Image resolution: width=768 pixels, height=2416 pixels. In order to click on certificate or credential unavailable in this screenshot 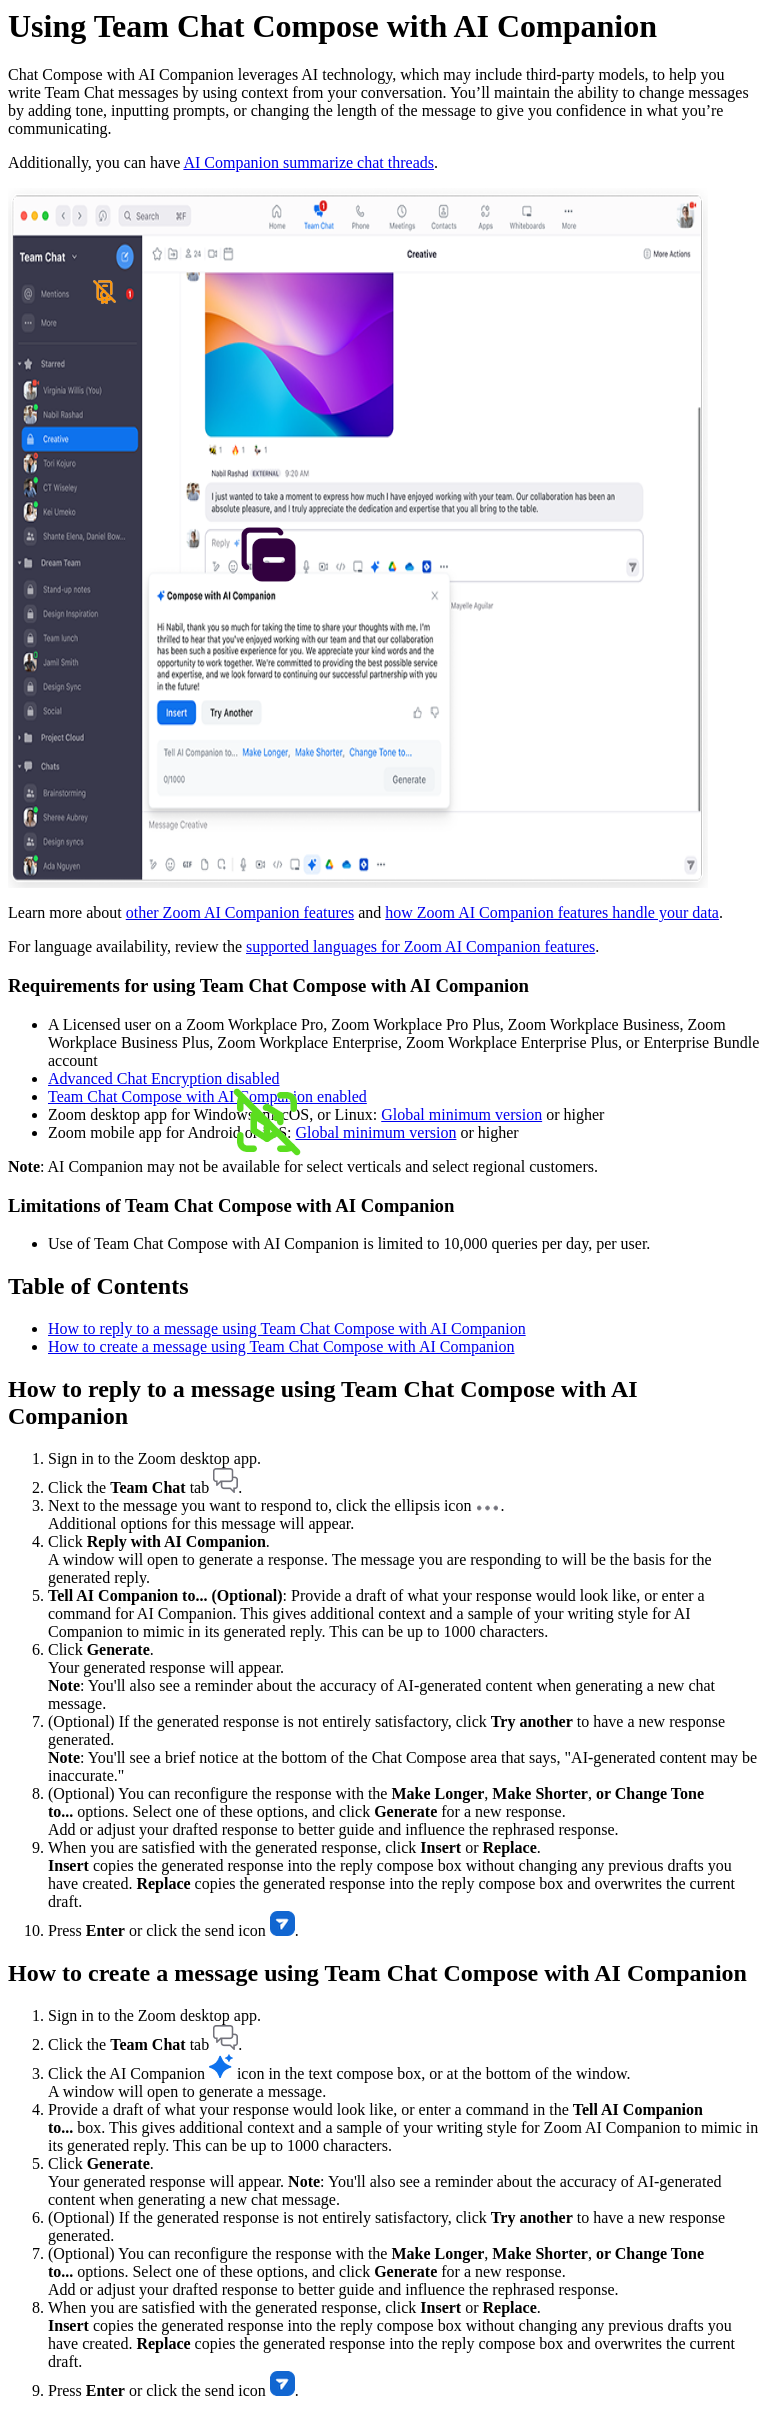, I will do `click(104, 291)`.